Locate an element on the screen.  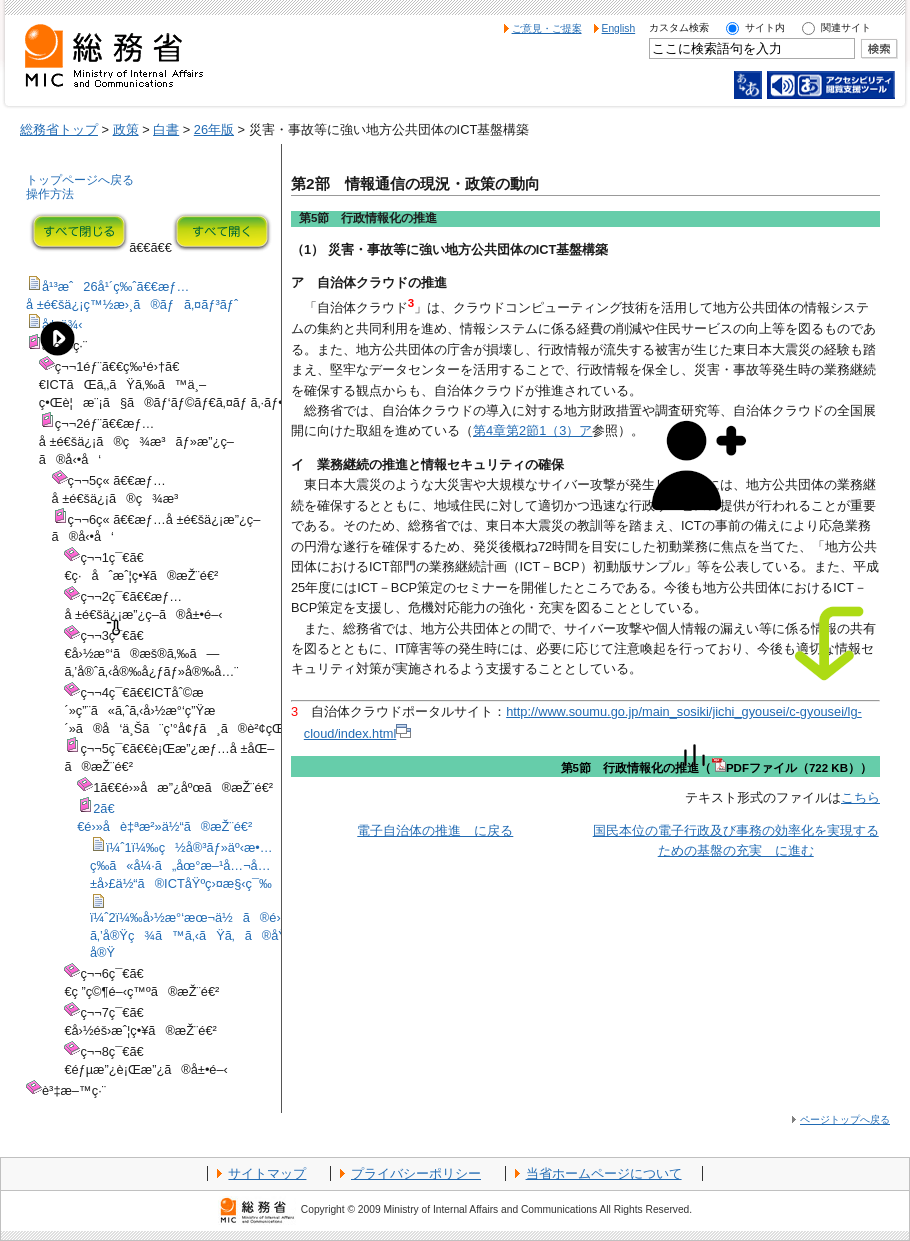
view analytics or statistics is located at coordinates (694, 754).